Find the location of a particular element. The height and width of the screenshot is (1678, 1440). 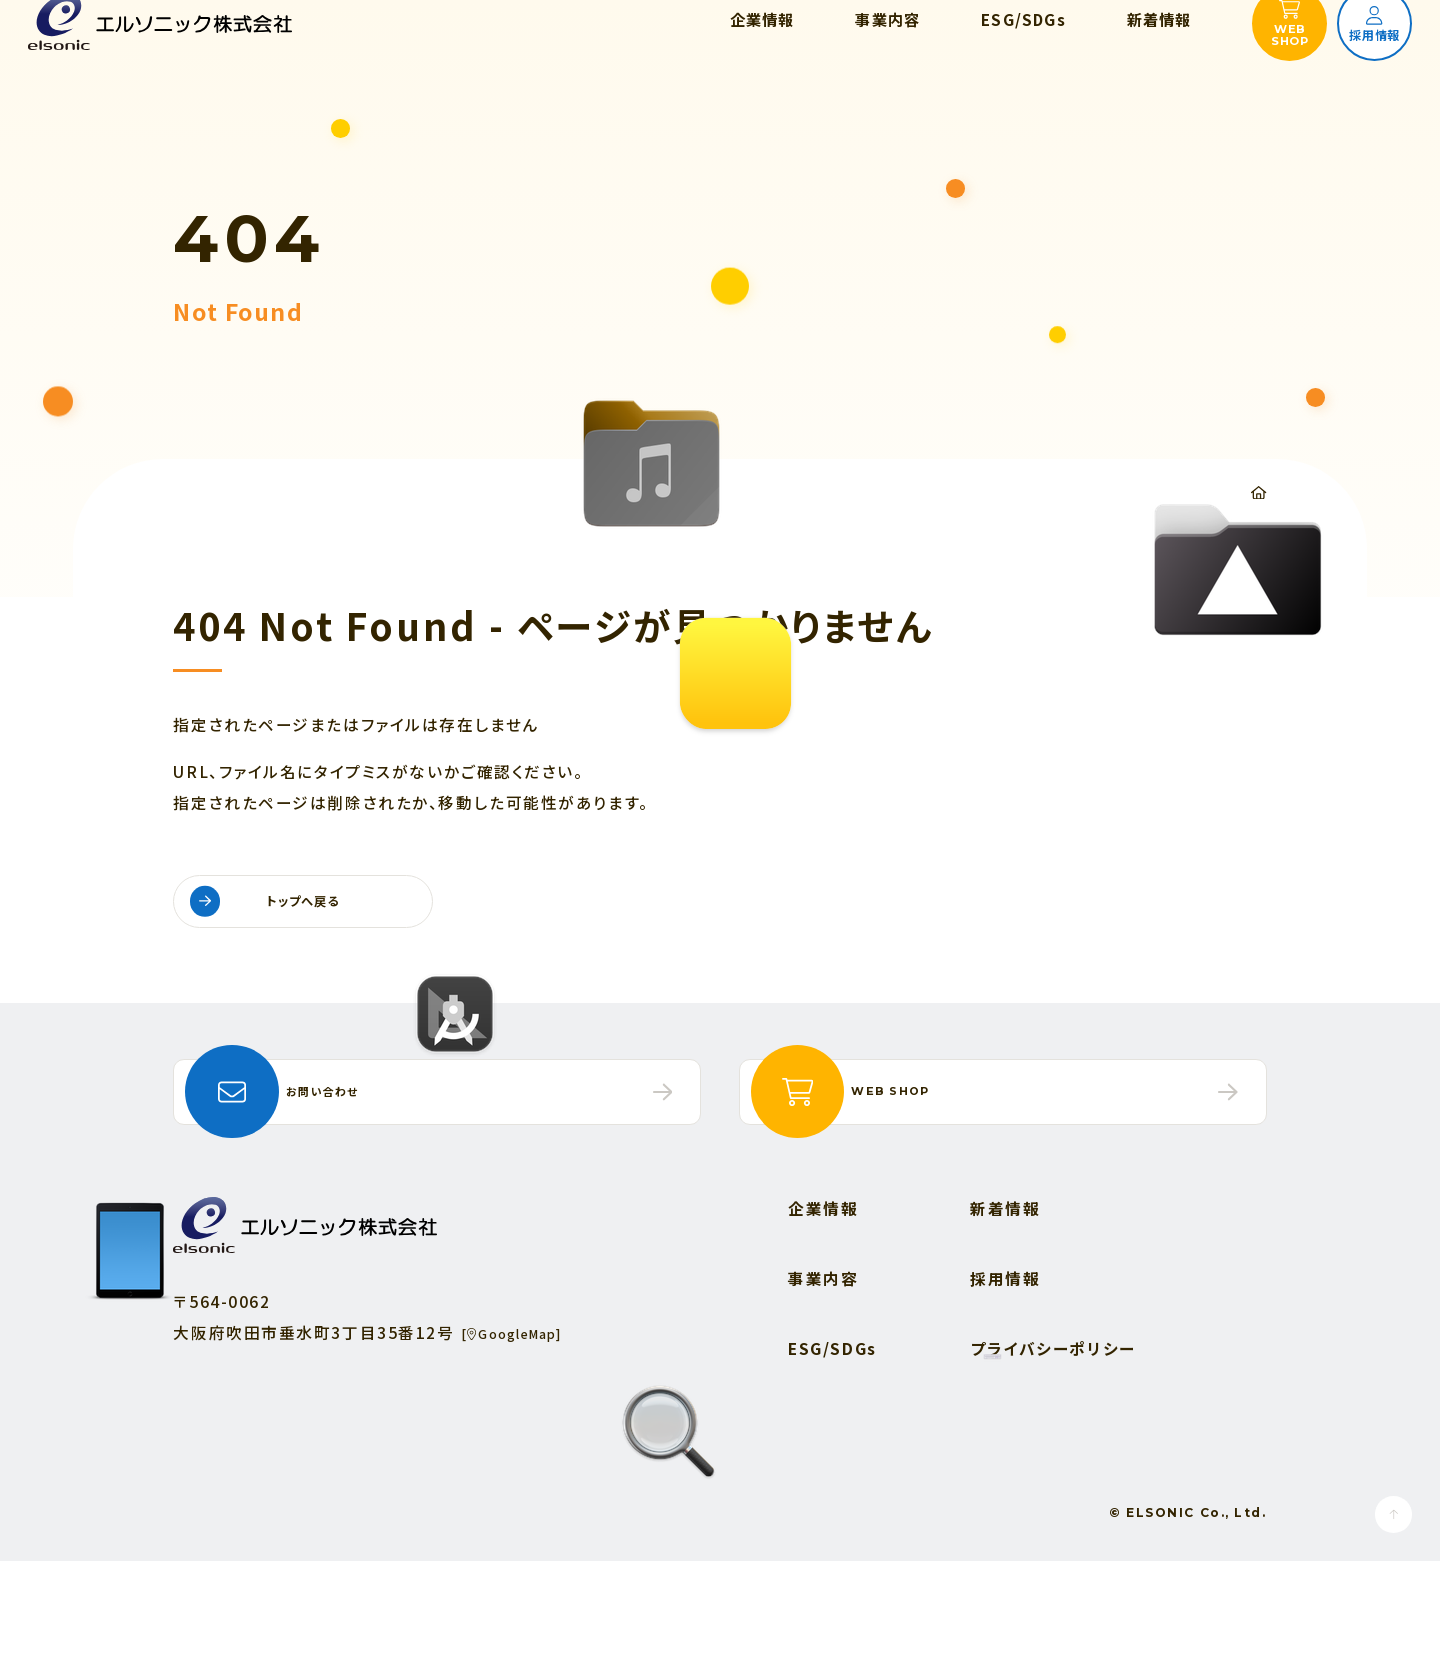

blank app icon template for customization is located at coordinates (735, 673).